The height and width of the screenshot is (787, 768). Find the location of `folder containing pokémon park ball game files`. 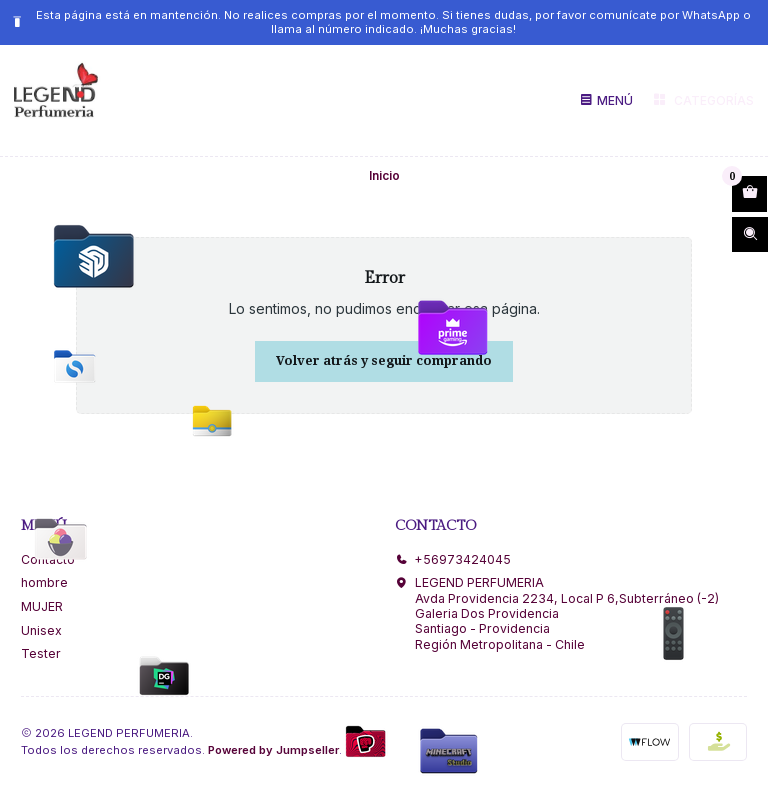

folder containing pokémon park ball game files is located at coordinates (212, 422).